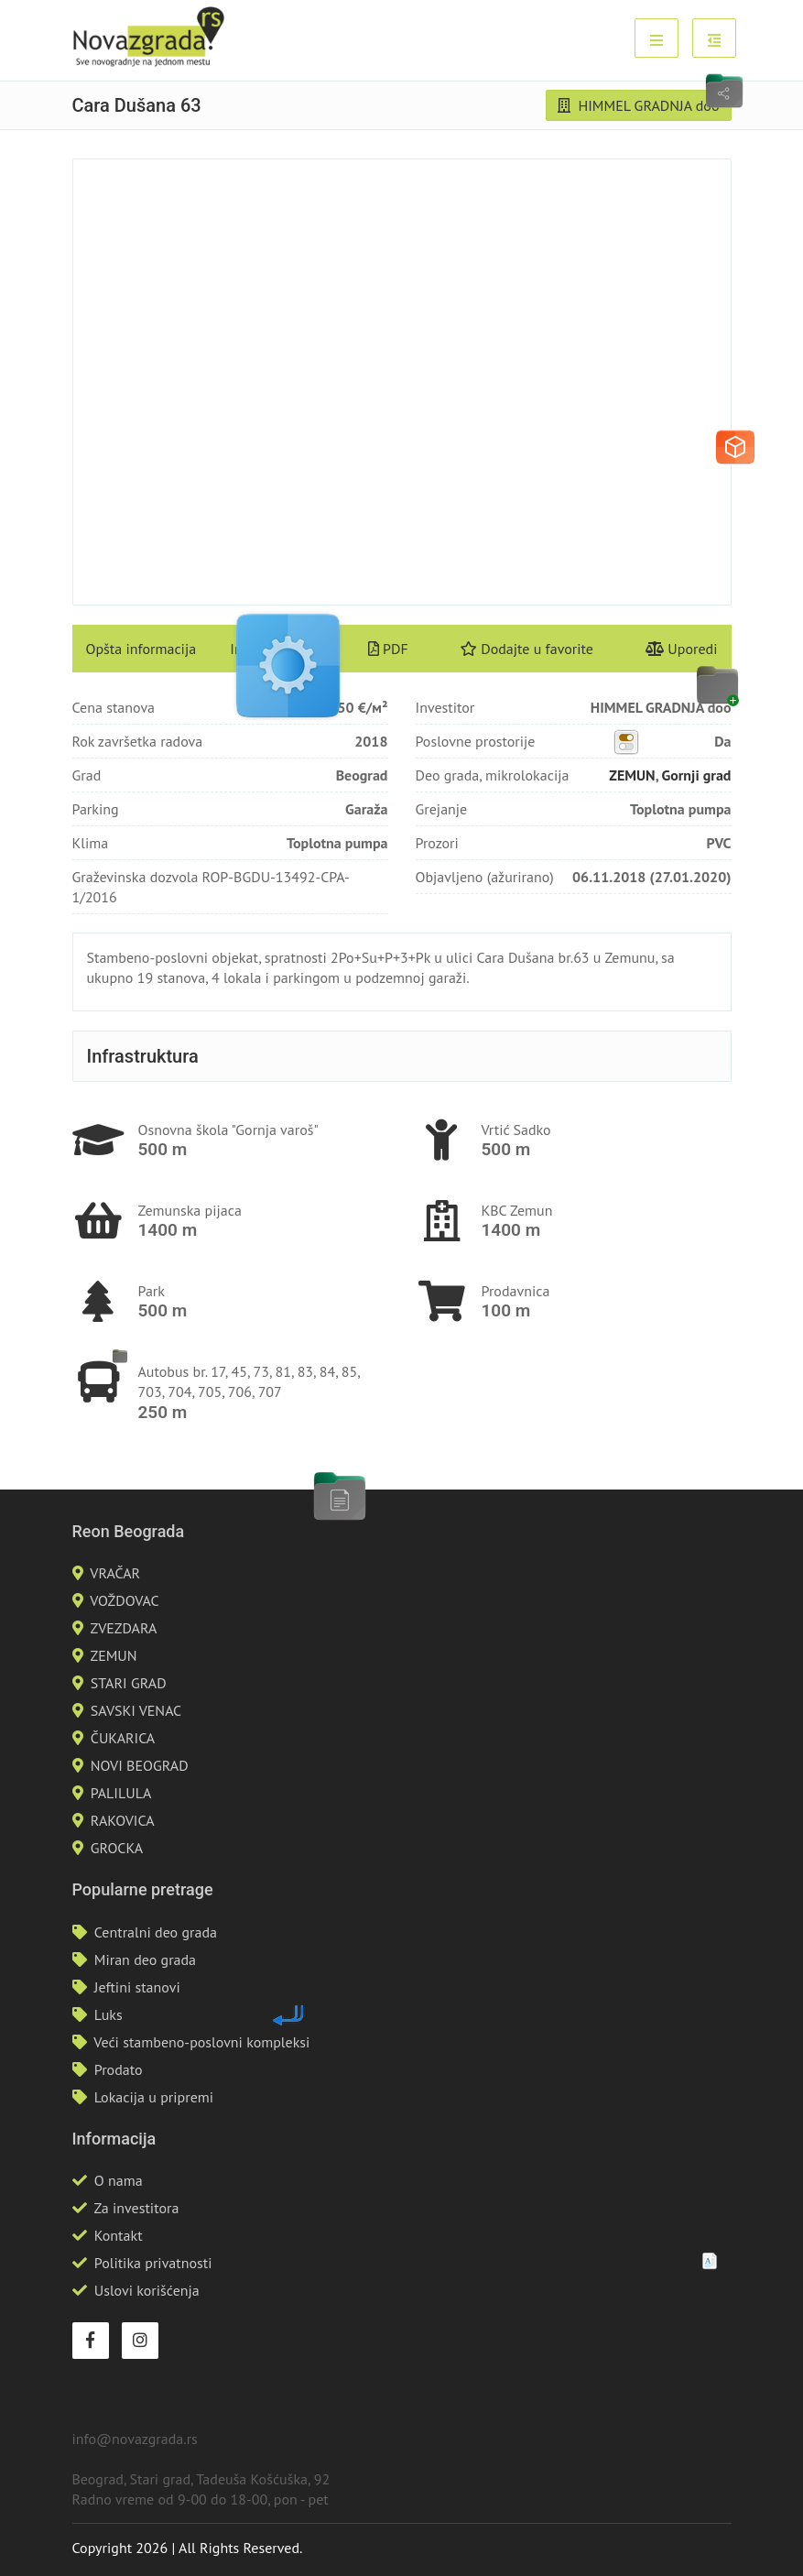 Image resolution: width=803 pixels, height=2576 pixels. I want to click on create a new folder, so click(717, 684).